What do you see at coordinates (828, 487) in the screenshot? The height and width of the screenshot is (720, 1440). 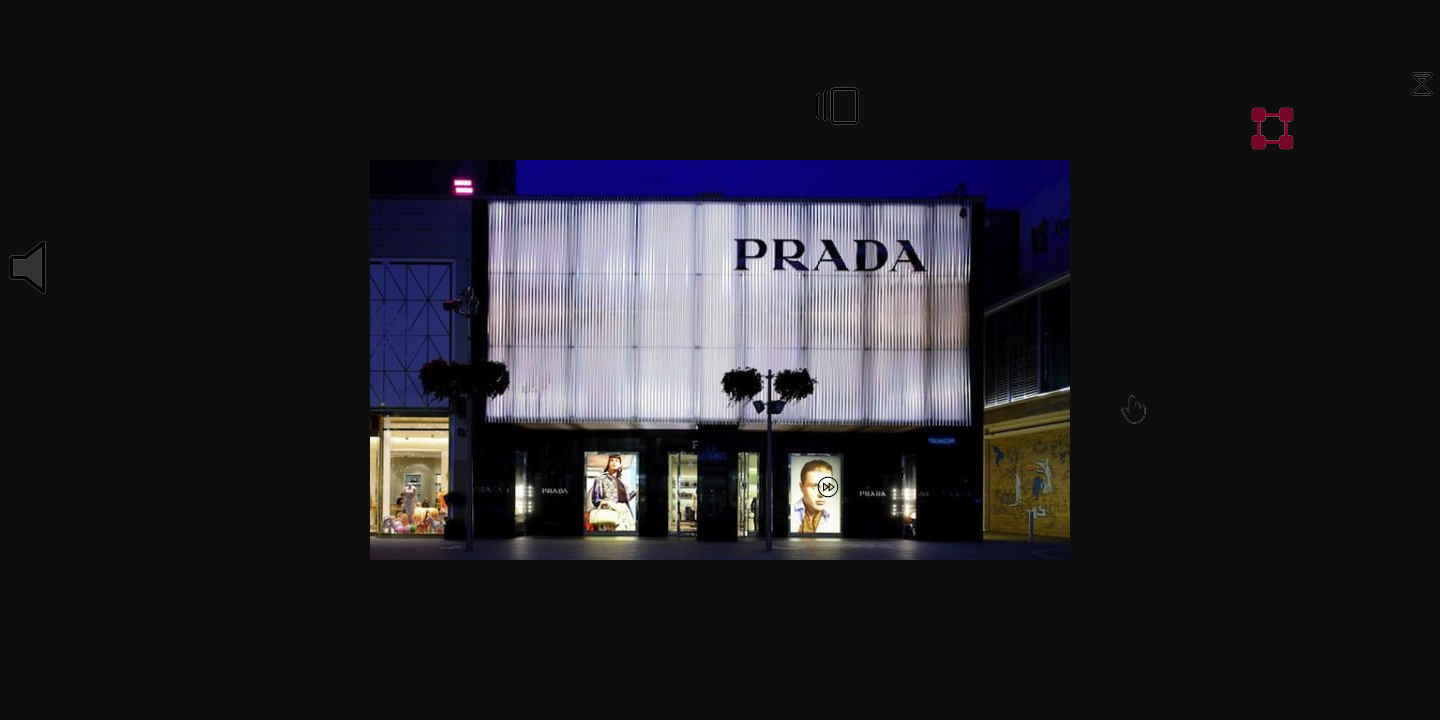 I see `skip forward in media playback` at bounding box center [828, 487].